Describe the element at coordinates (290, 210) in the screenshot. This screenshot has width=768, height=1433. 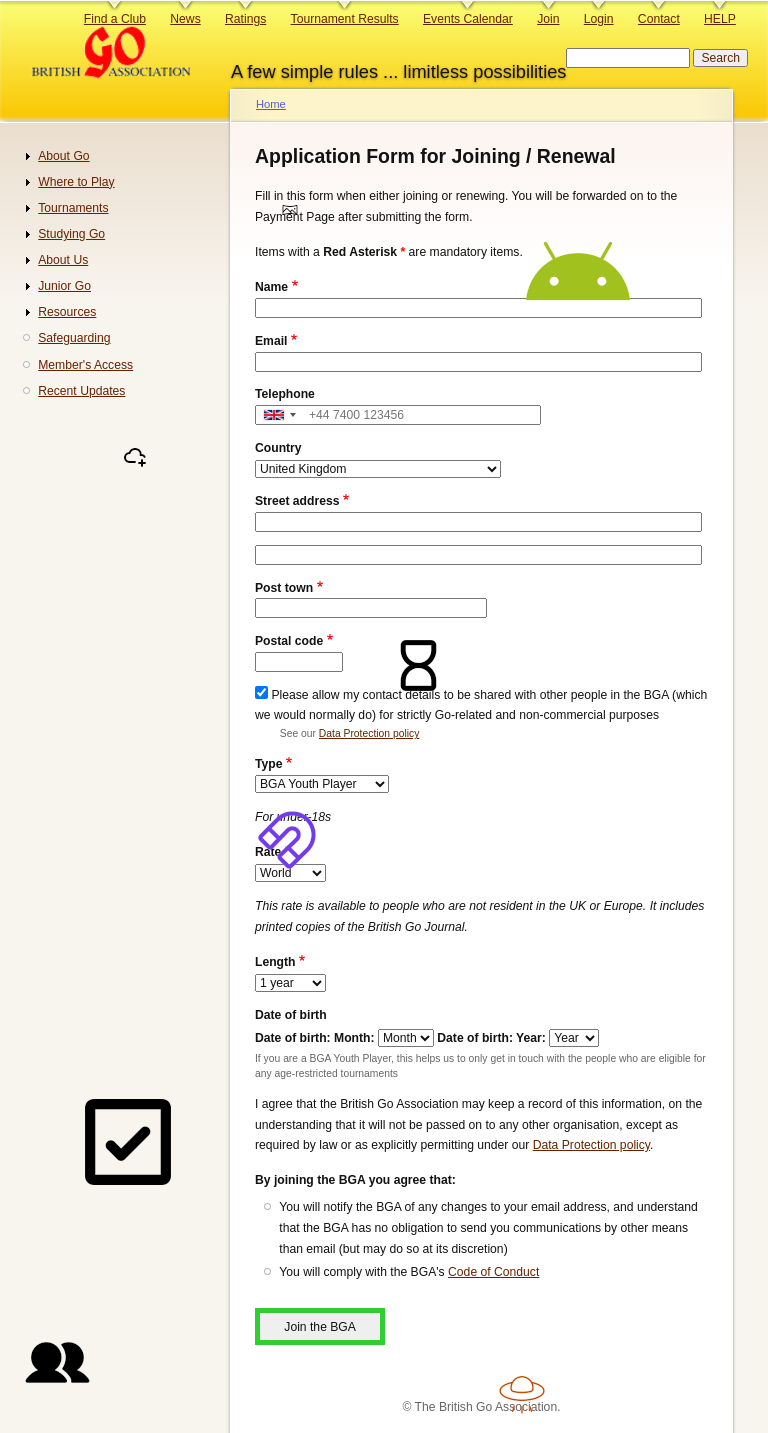
I see `view panorama photos` at that location.